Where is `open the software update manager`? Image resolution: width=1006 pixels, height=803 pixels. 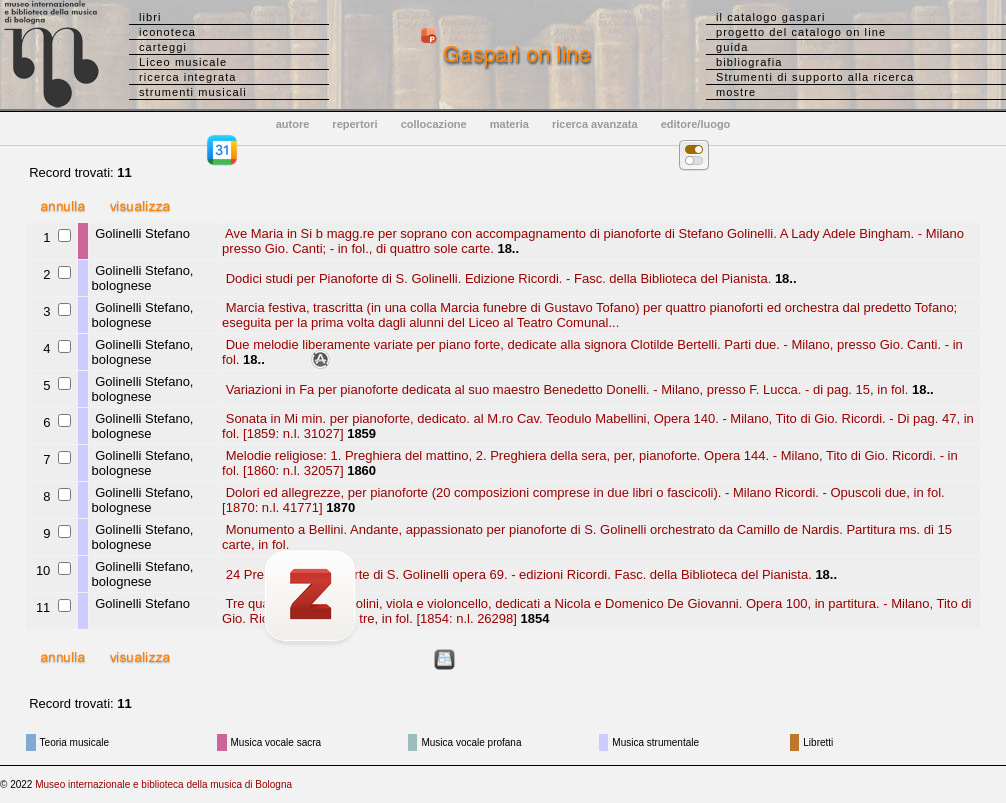 open the software update manager is located at coordinates (320, 359).